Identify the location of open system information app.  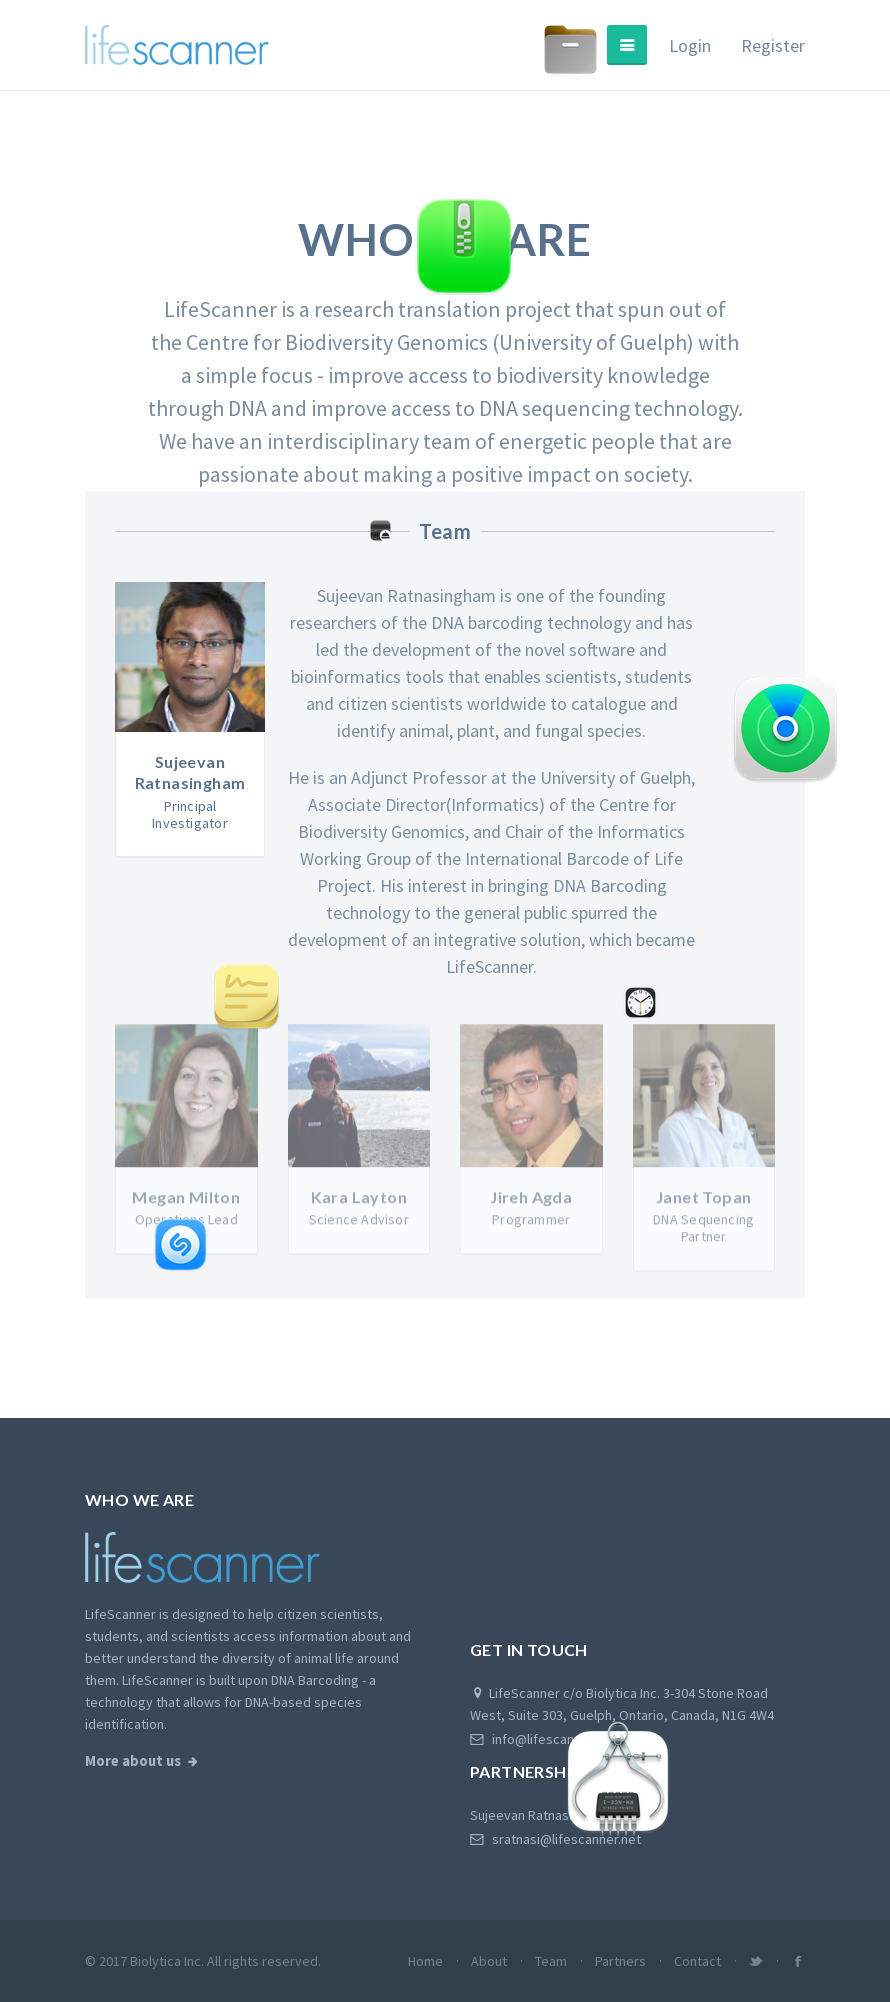
(618, 1781).